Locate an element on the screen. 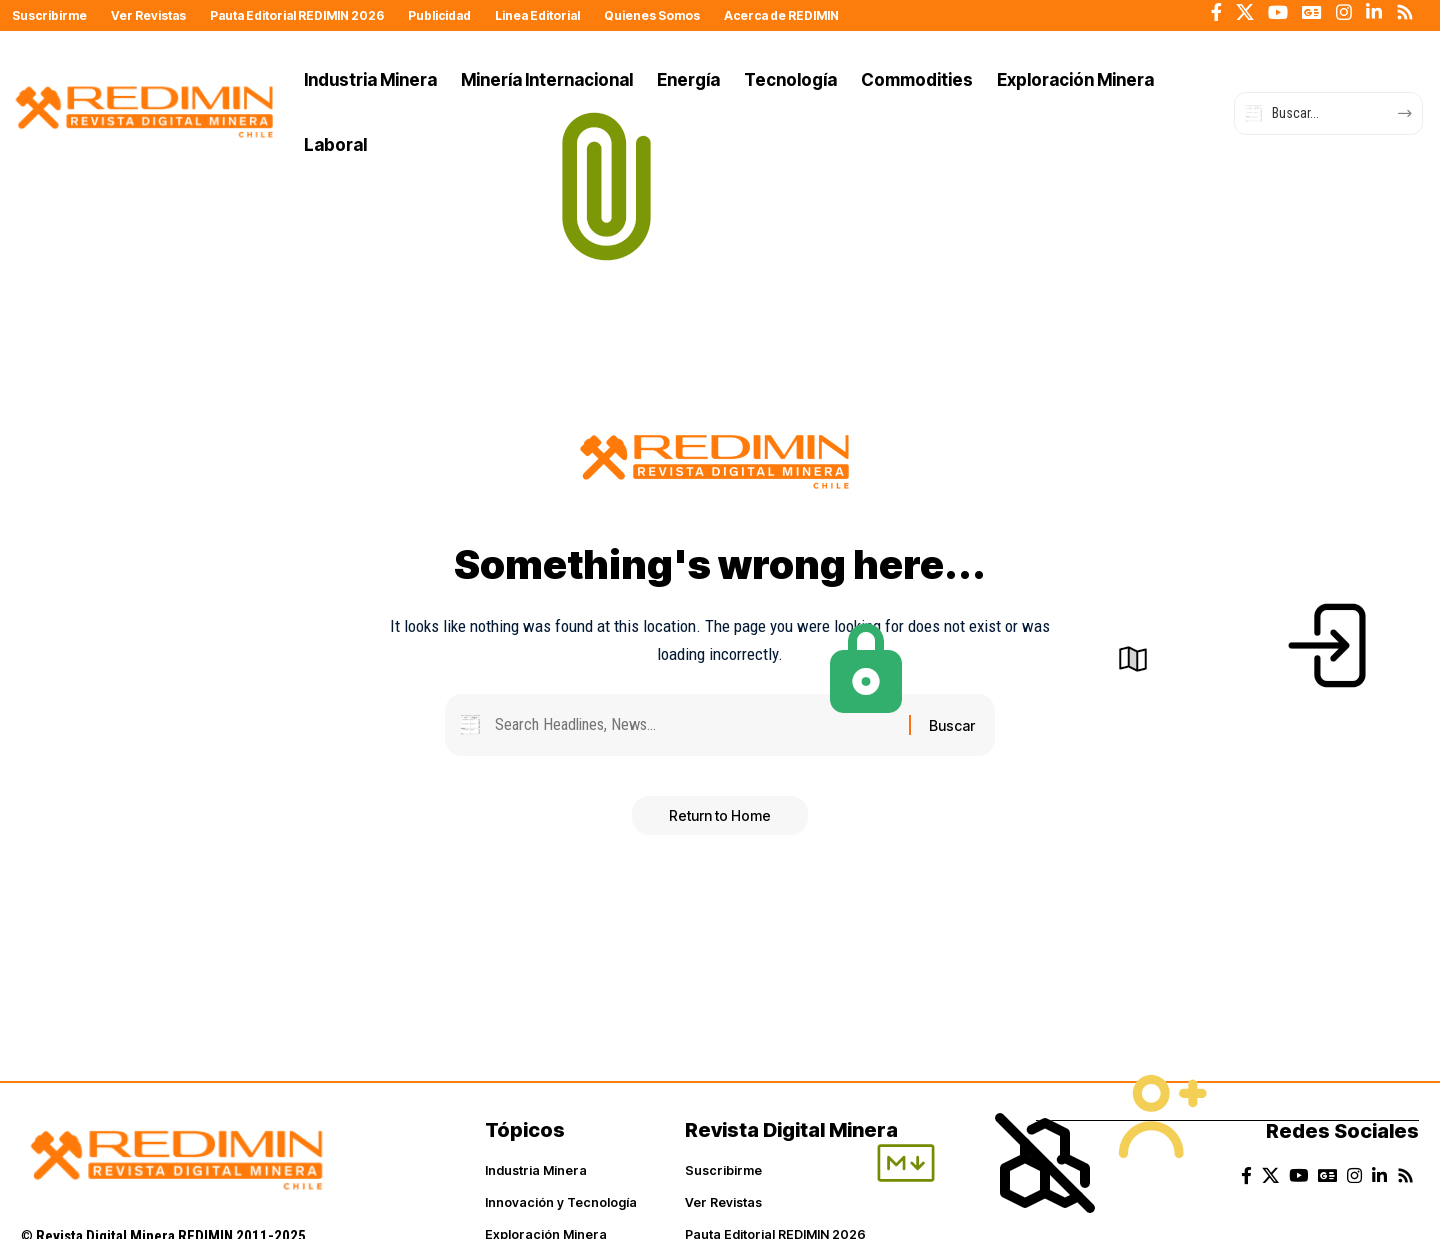 The height and width of the screenshot is (1239, 1440). format text using markdown is located at coordinates (906, 1163).